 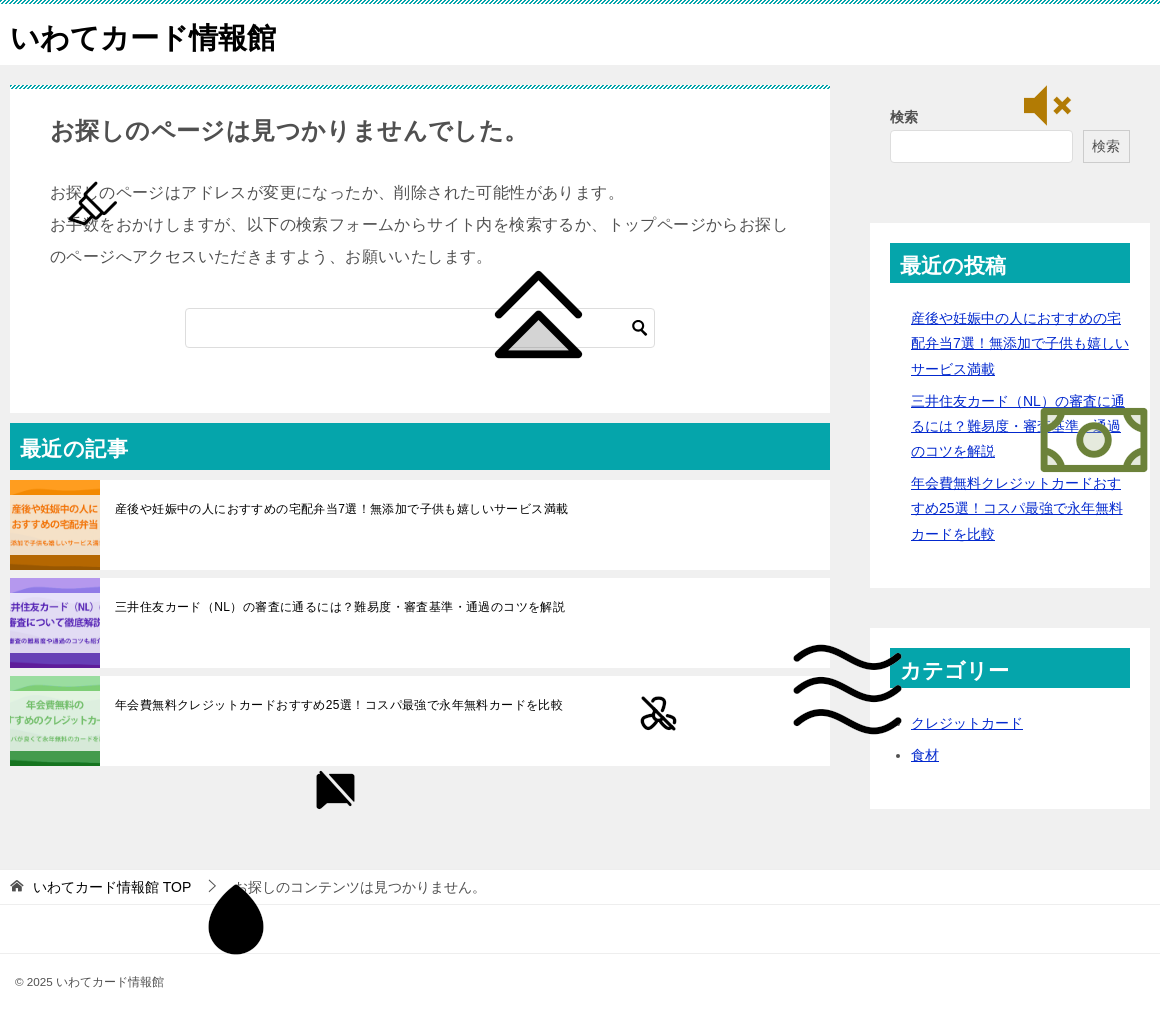 I want to click on indicates water or aquatic features, so click(x=847, y=689).